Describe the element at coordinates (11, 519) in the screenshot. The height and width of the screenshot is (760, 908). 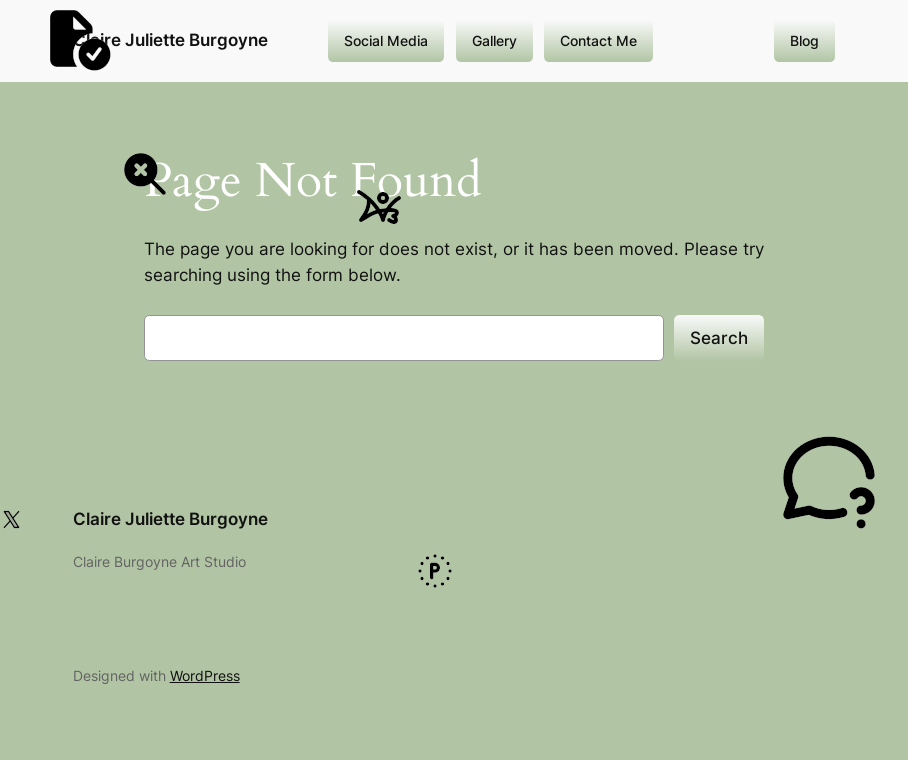
I see `open the X (formerly Twitter) app` at that location.